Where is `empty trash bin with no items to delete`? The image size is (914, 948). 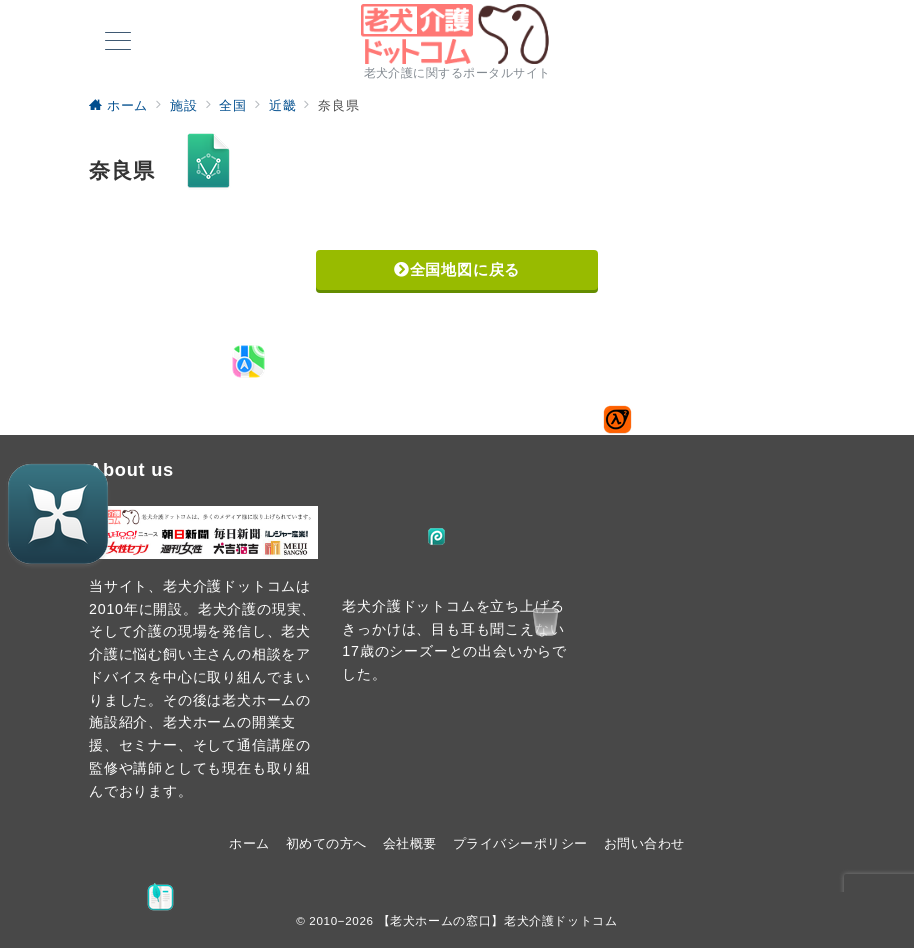
empty trash bin with no items to delete is located at coordinates (545, 621).